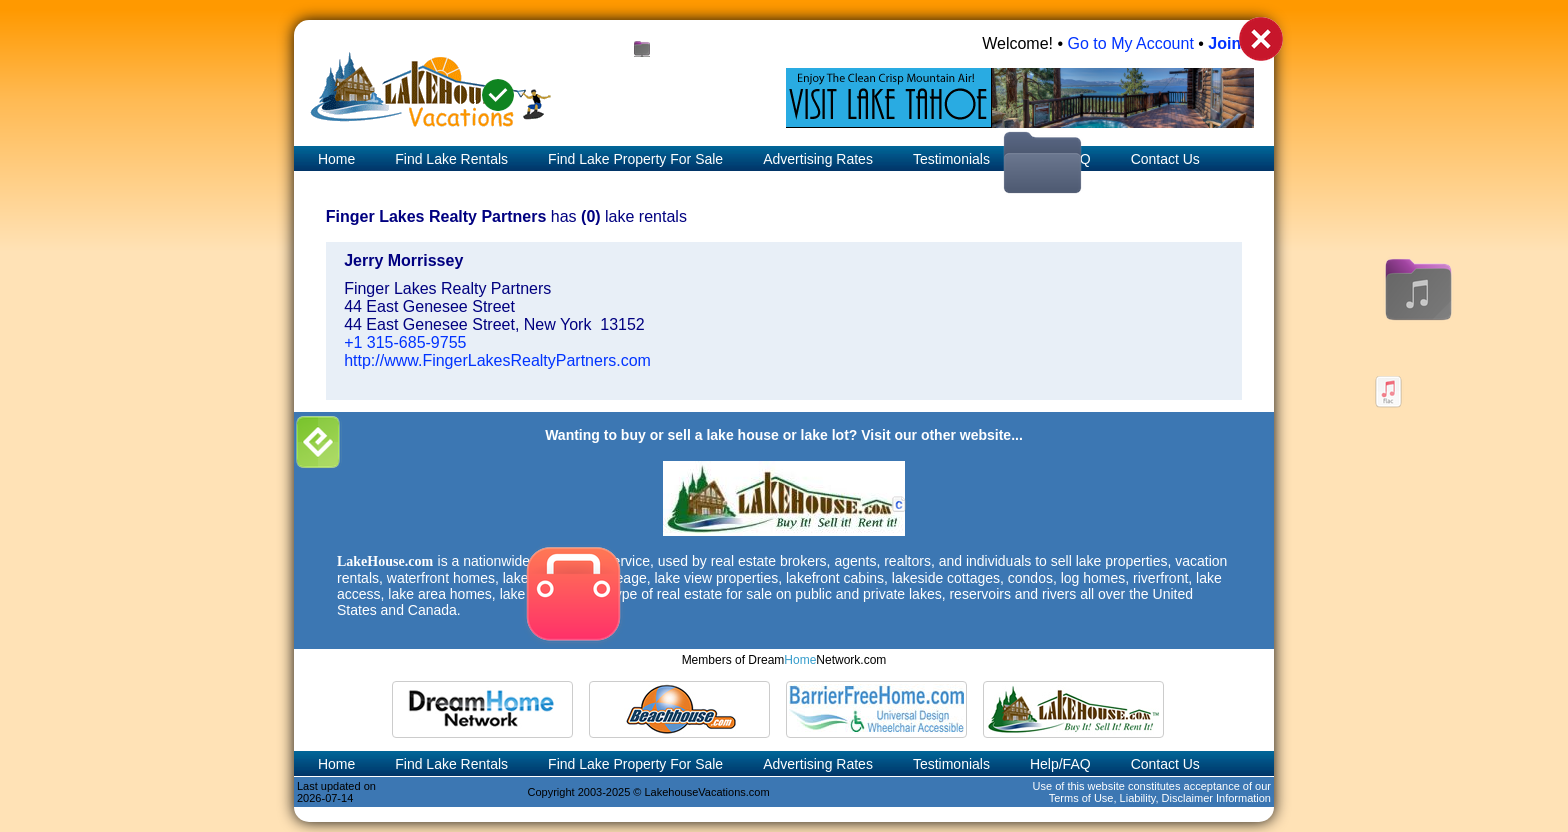 This screenshot has height=832, width=1568. Describe the element at coordinates (1261, 39) in the screenshot. I see `close or exit the application` at that location.